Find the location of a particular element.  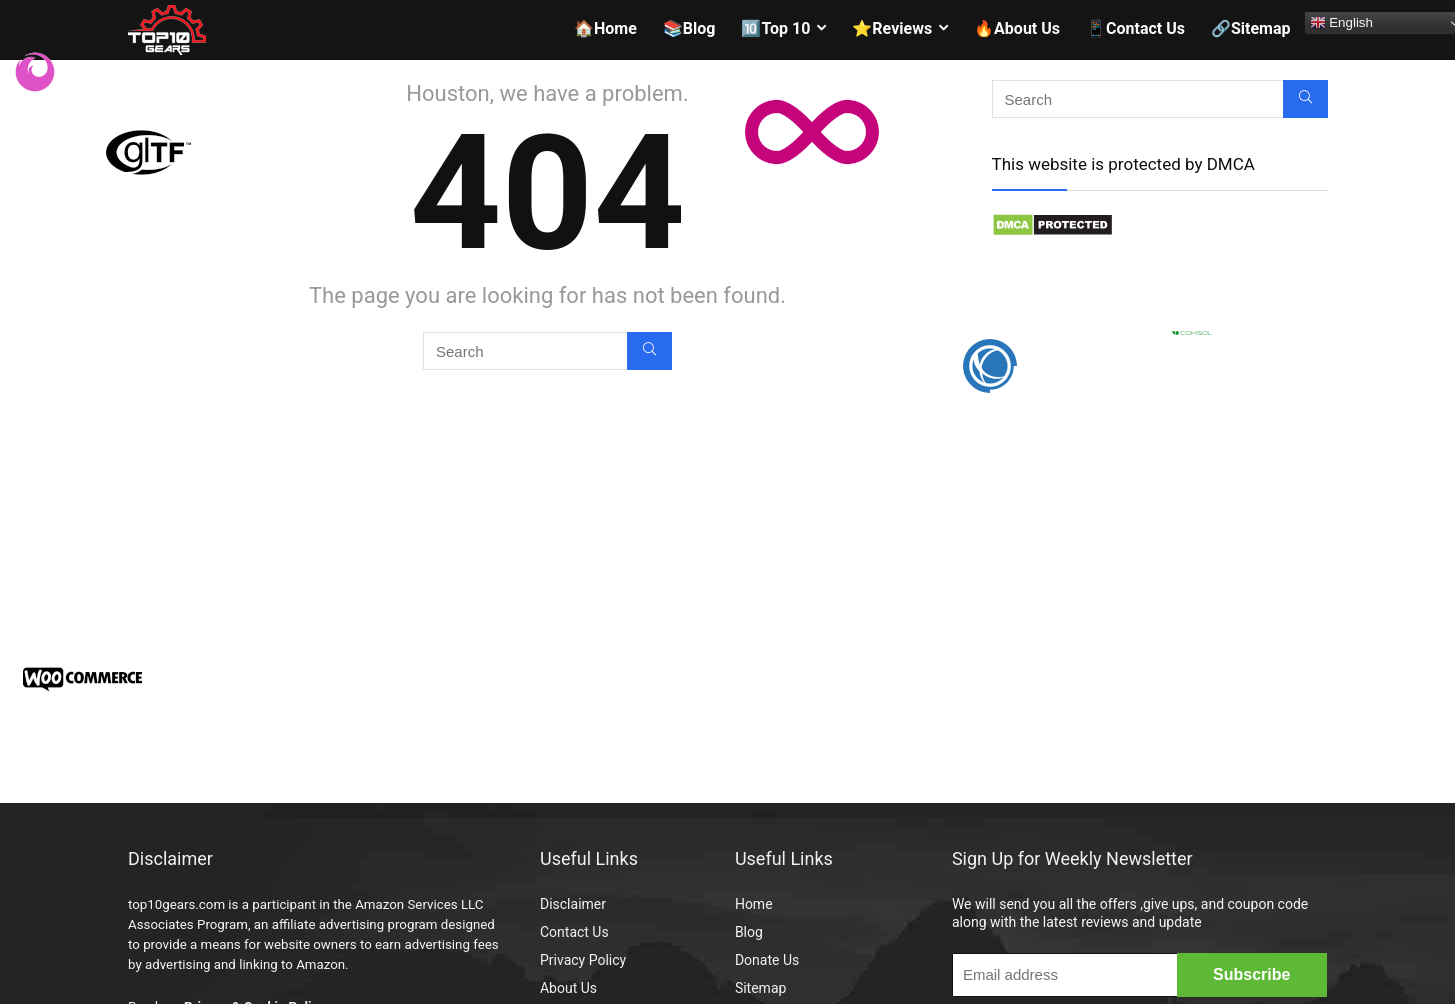

access woocommerce store settings is located at coordinates (82, 679).